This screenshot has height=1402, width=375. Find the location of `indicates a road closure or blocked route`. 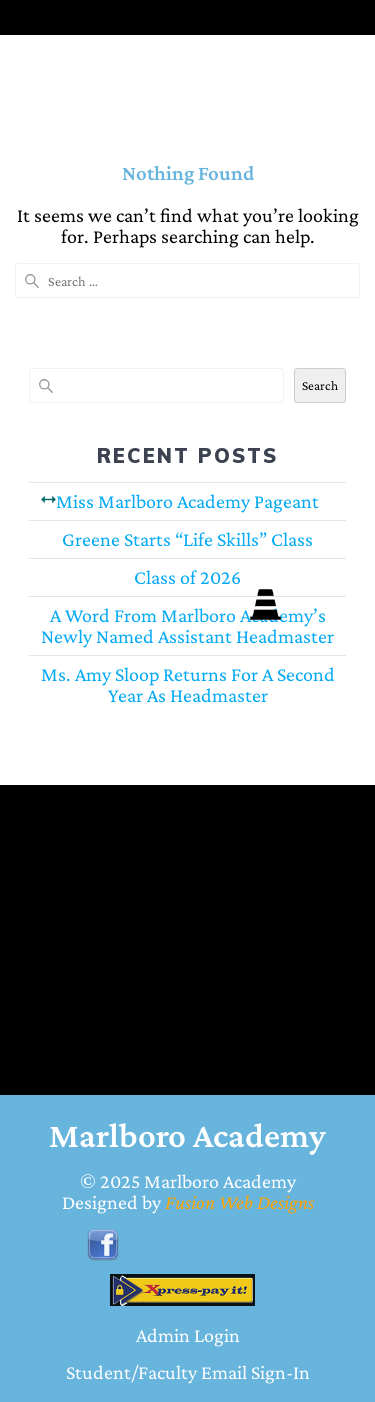

indicates a road closure or blocked route is located at coordinates (265, 604).